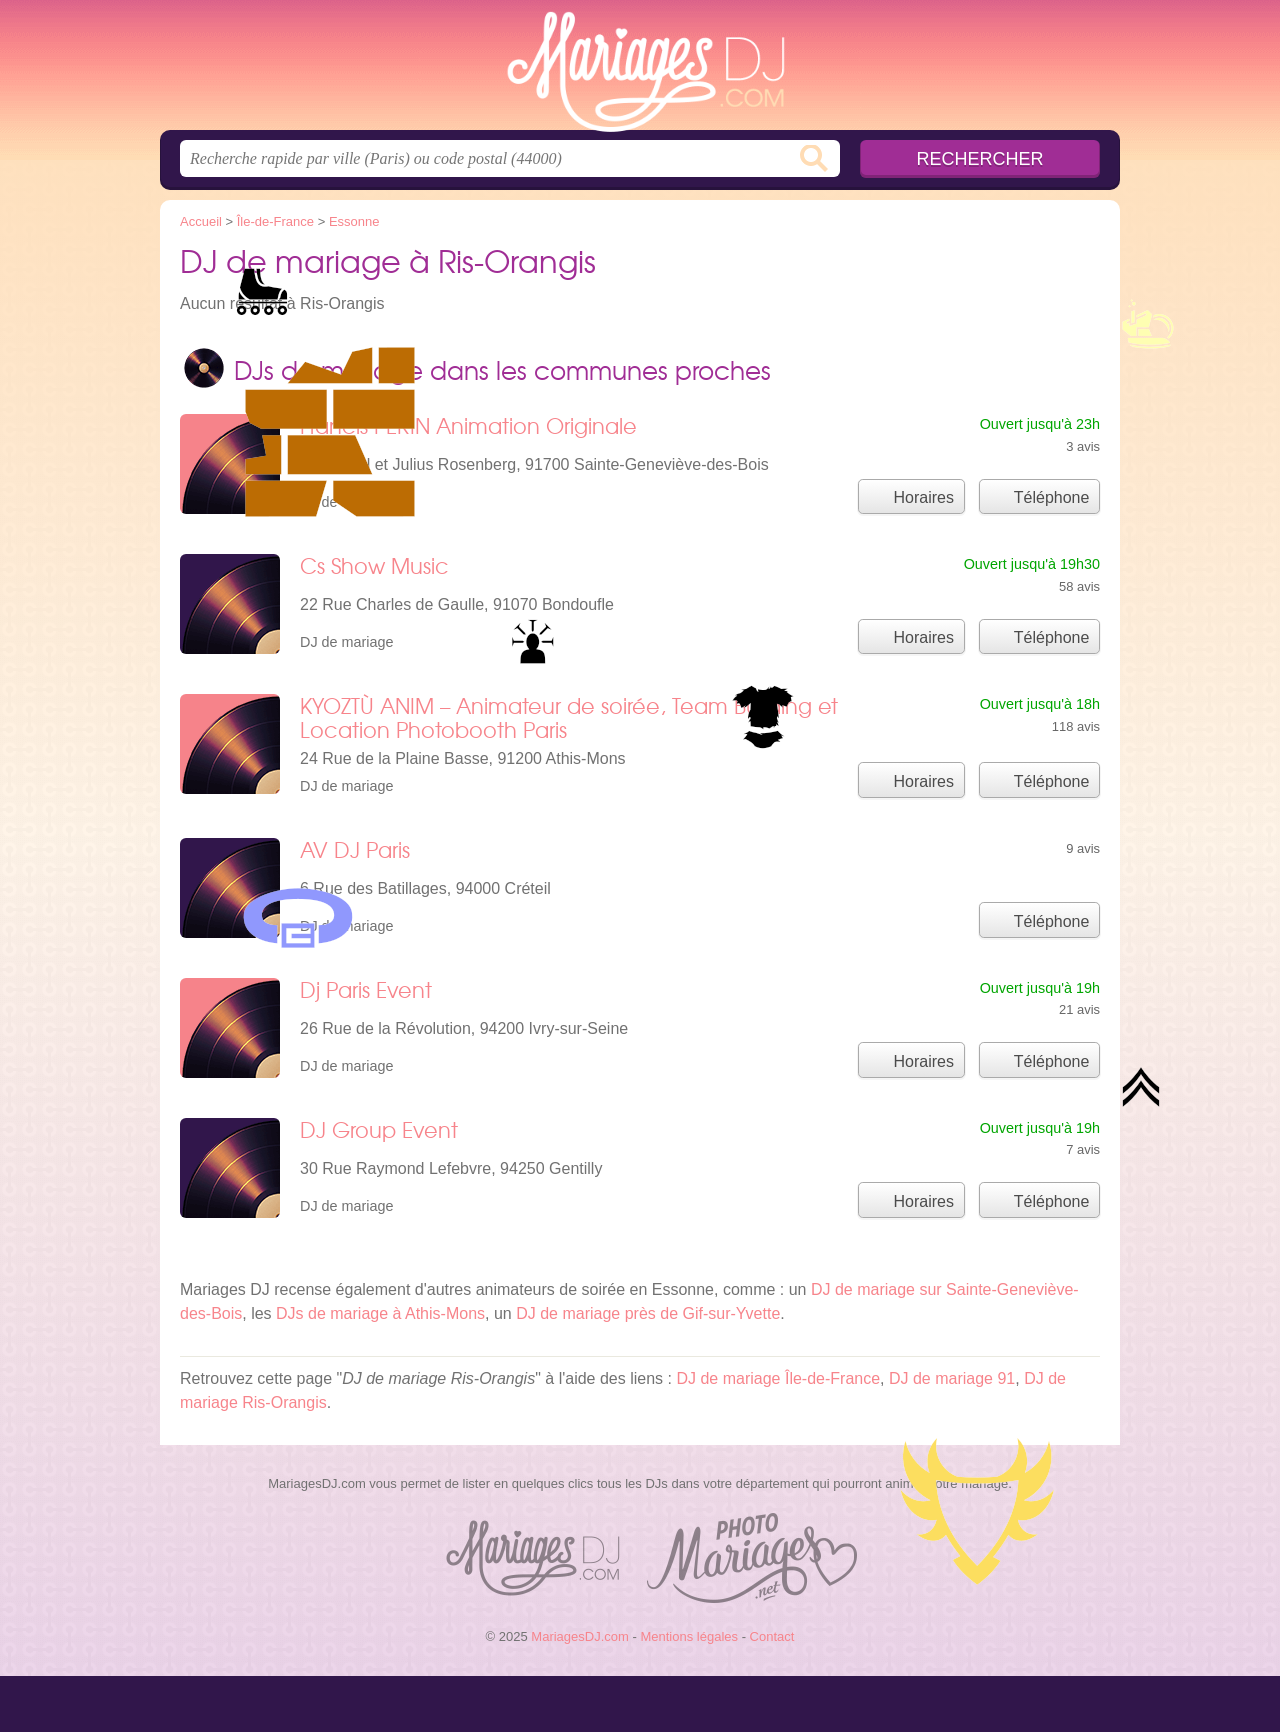 The height and width of the screenshot is (1732, 1280). I want to click on indicates protected or guarded status, so click(976, 1508).